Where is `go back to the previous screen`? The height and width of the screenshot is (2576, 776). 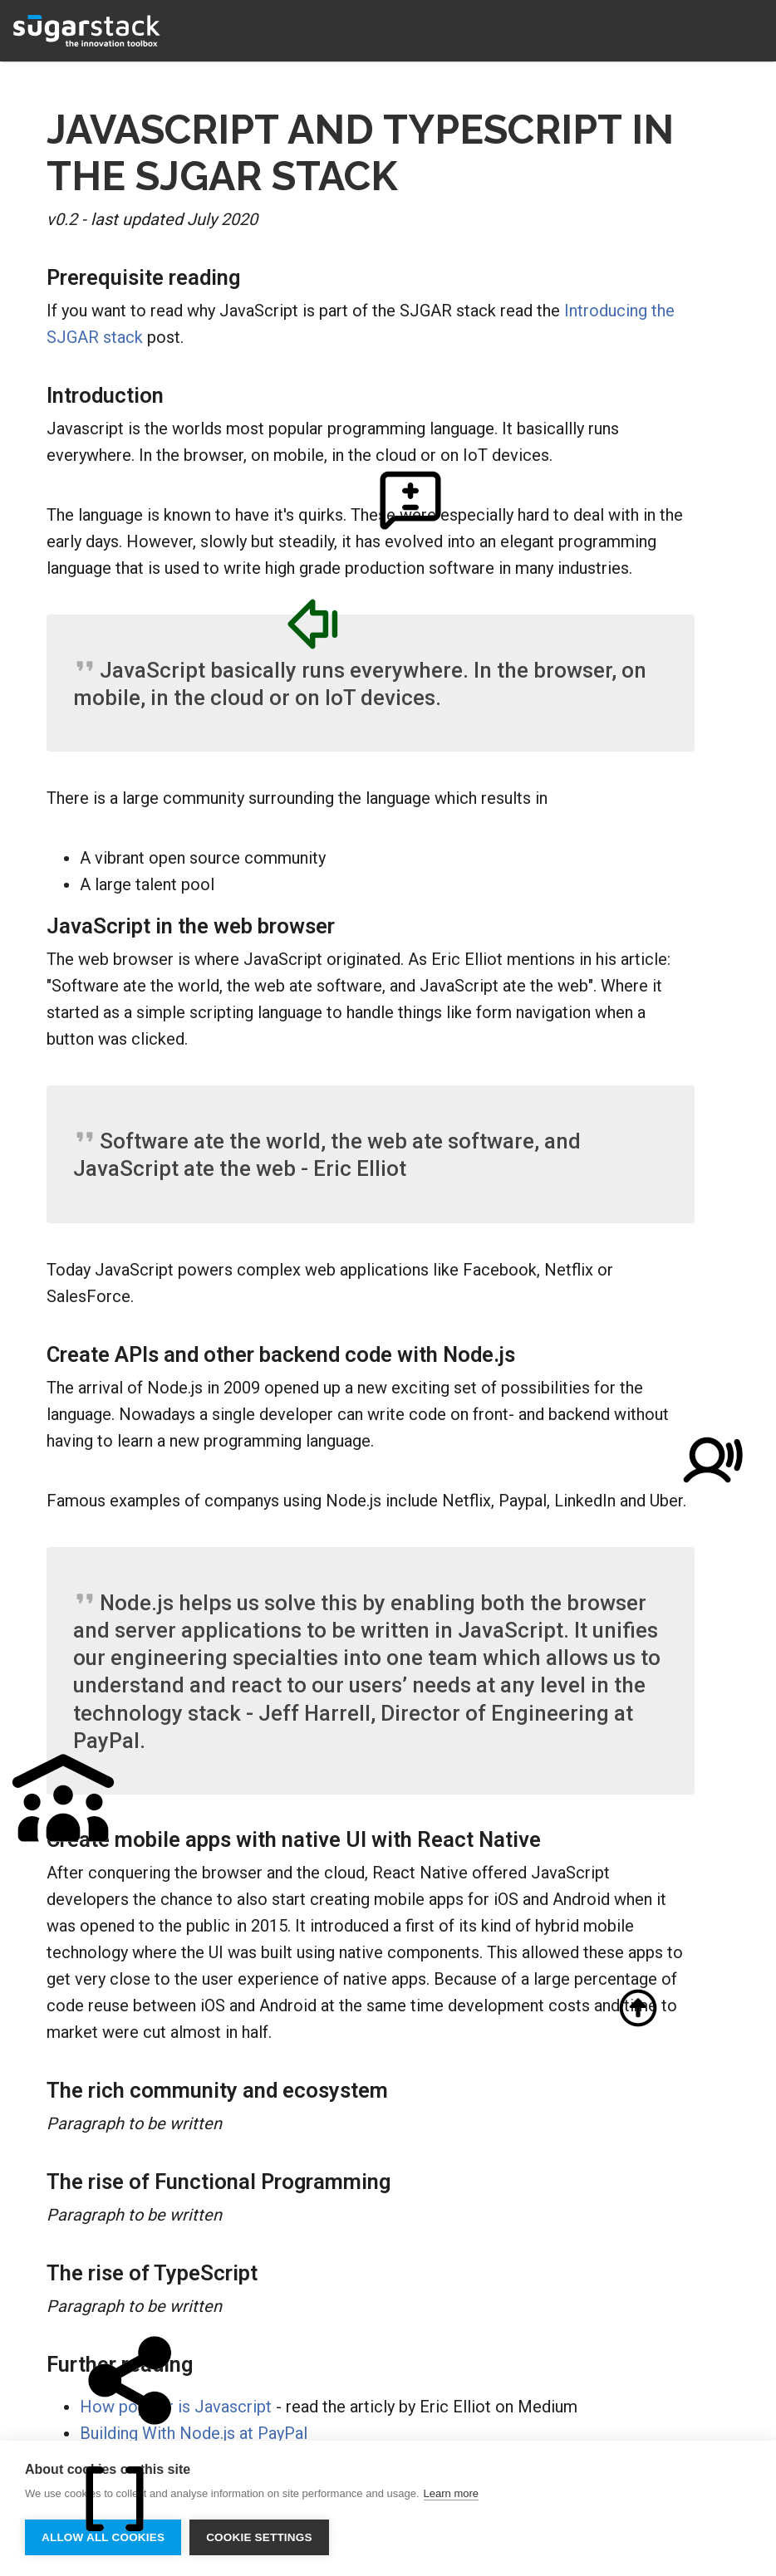
go back to the previous screen is located at coordinates (314, 624).